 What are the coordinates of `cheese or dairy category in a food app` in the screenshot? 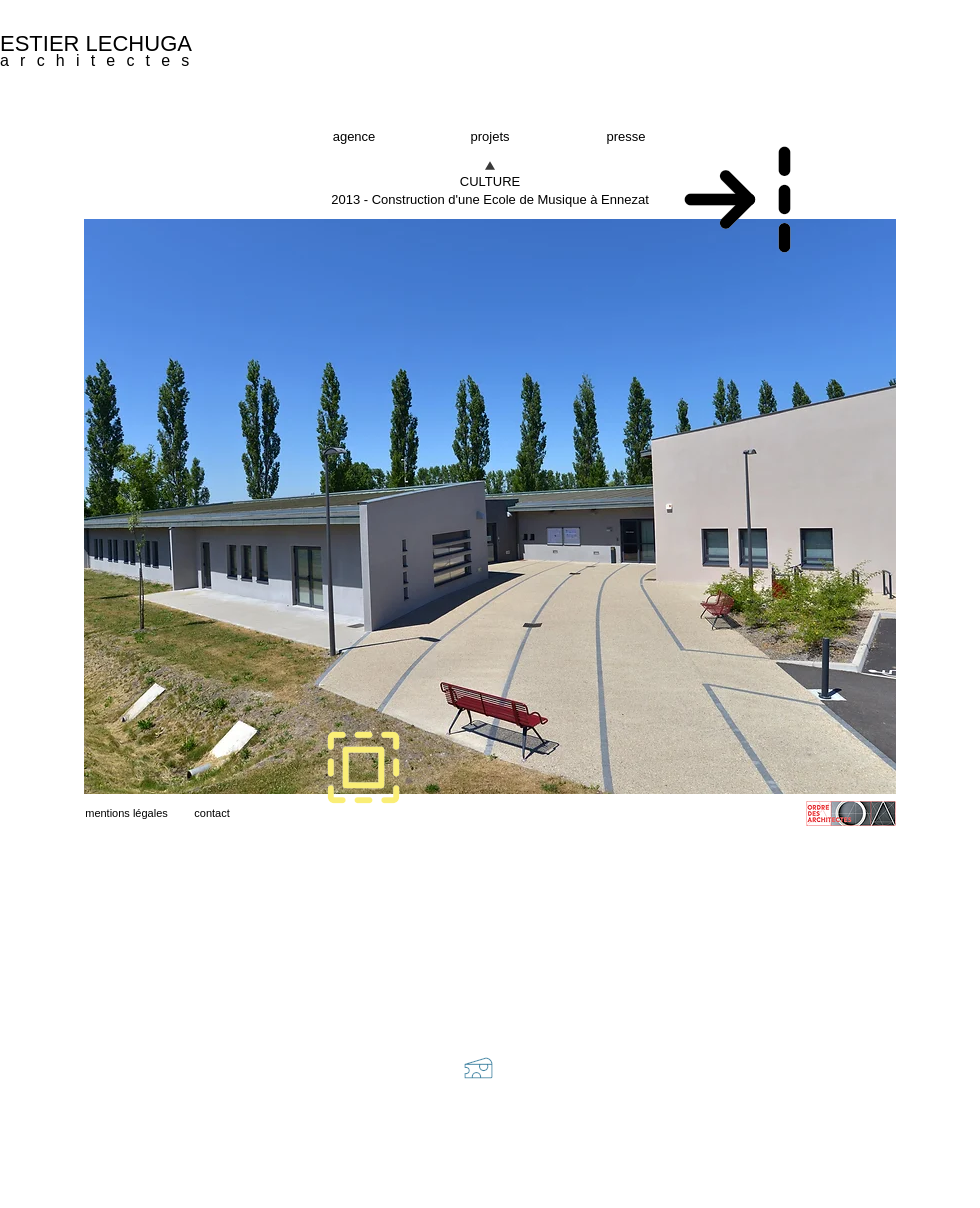 It's located at (478, 1069).